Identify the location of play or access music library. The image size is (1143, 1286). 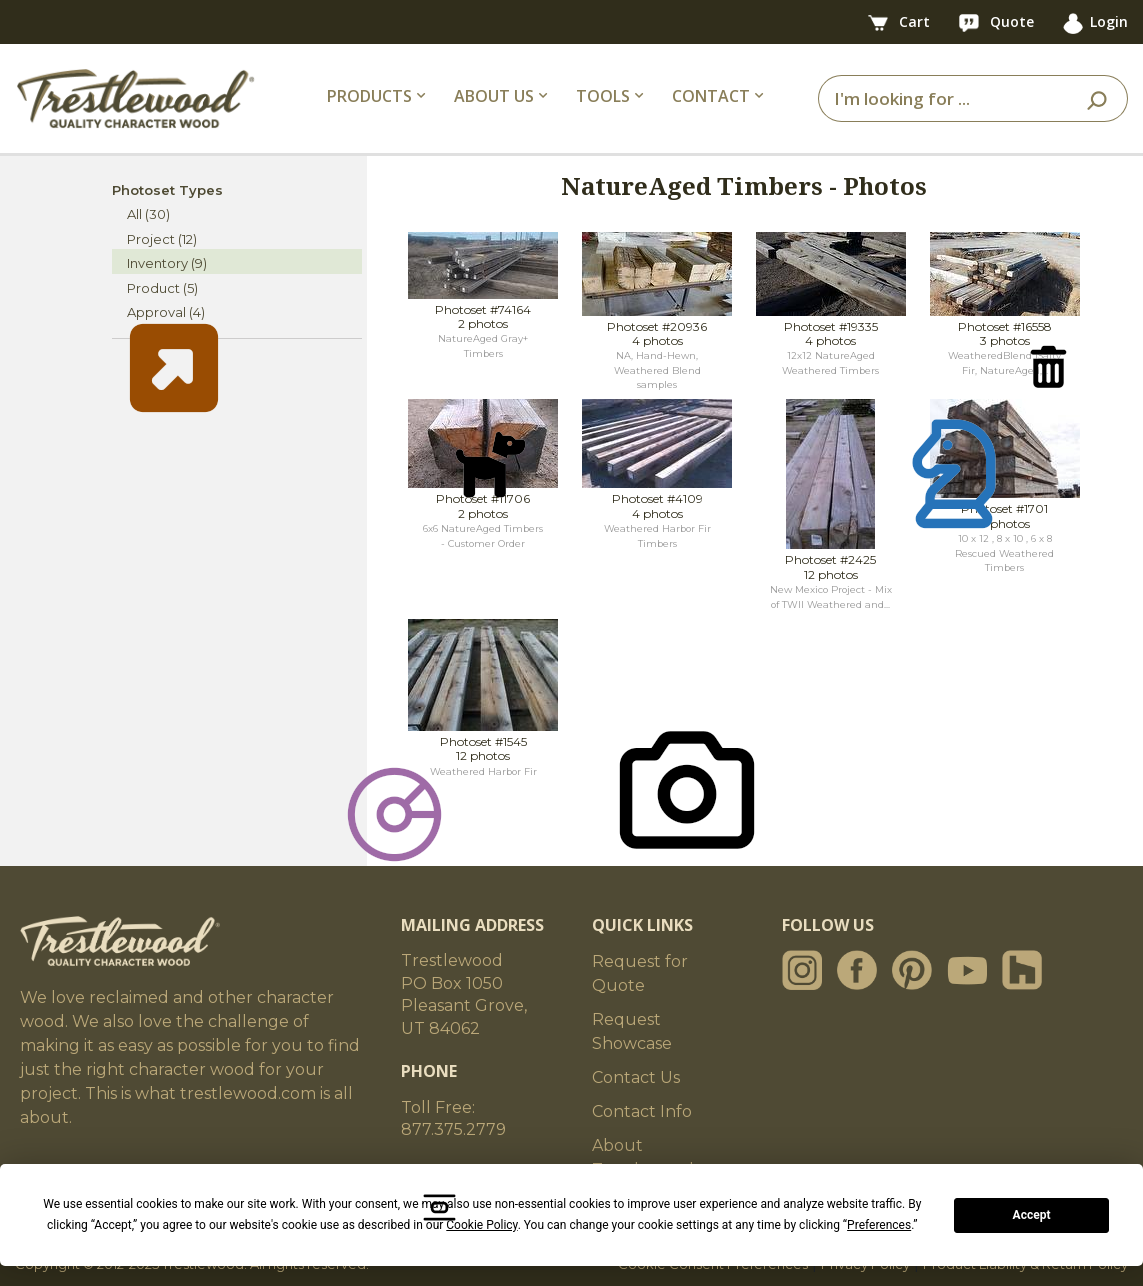
(394, 814).